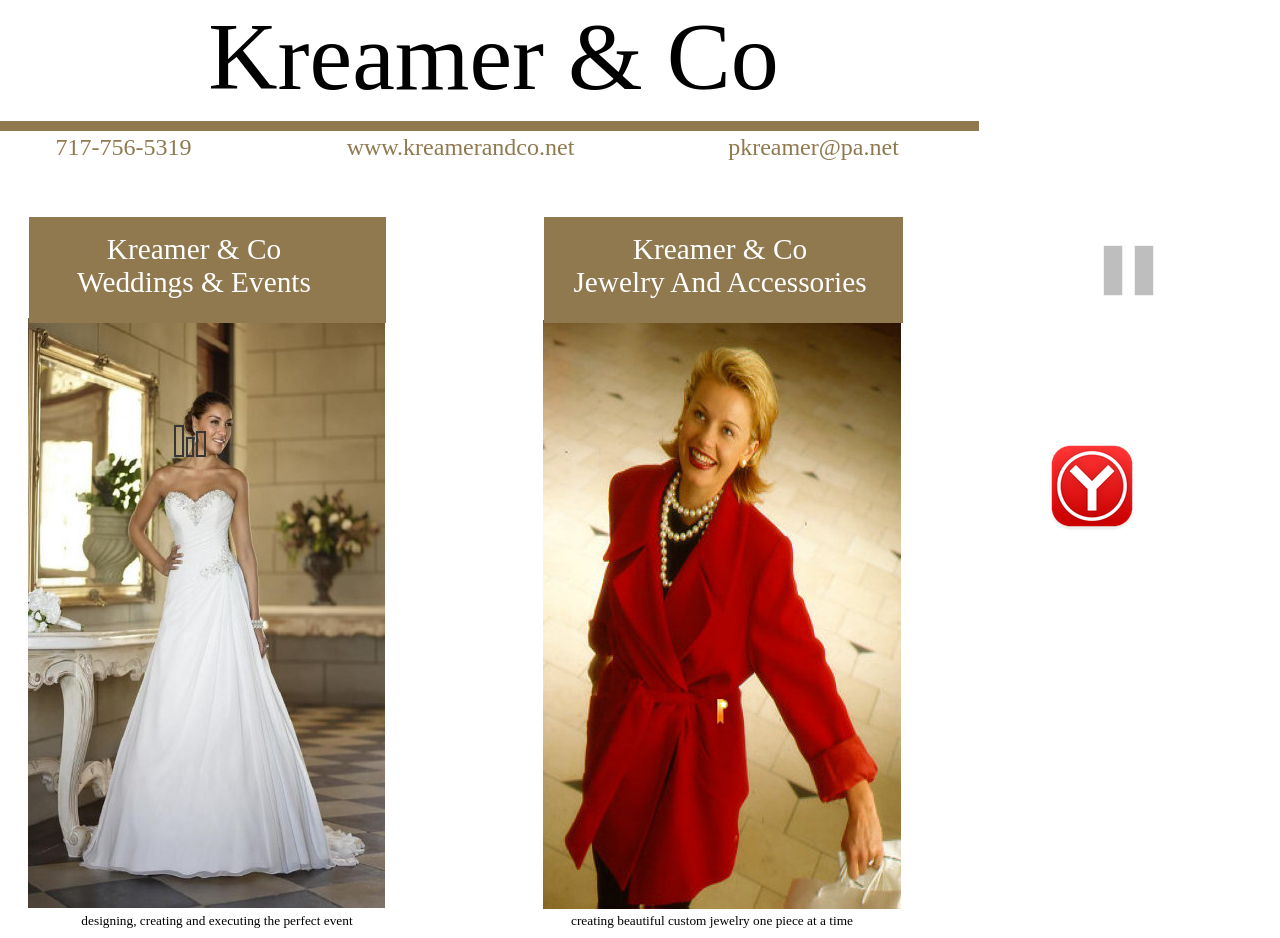 The height and width of the screenshot is (938, 1280). I want to click on view statistics or analytics, so click(190, 441).